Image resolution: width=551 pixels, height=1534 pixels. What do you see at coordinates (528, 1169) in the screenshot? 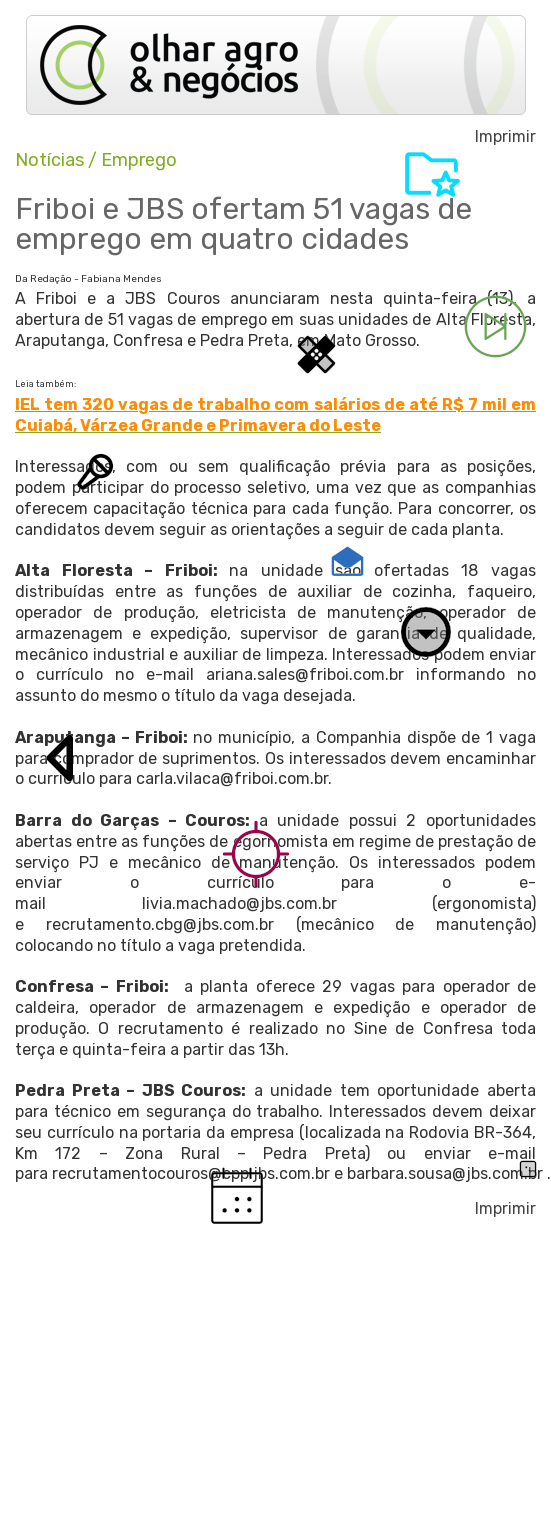
I see `roll the dice in a game` at bounding box center [528, 1169].